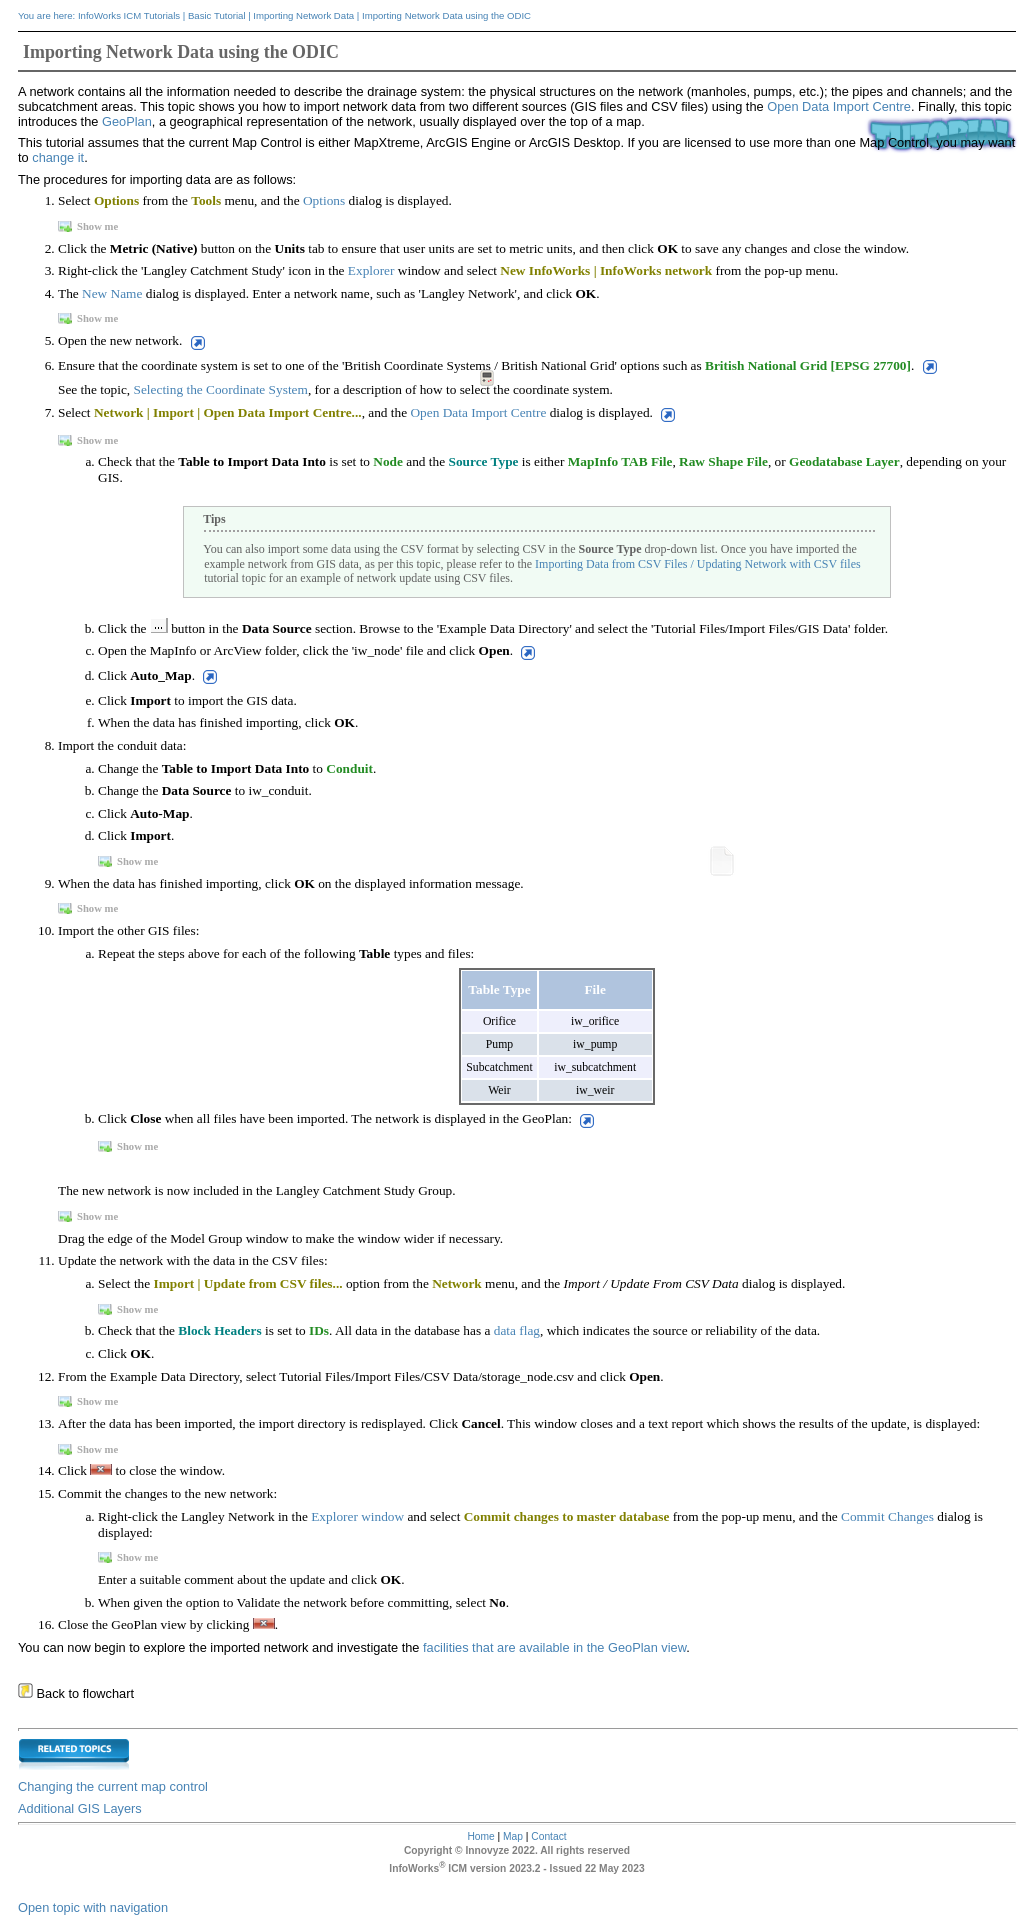  What do you see at coordinates (487, 378) in the screenshot?
I see `open the game center or gaming app` at bounding box center [487, 378].